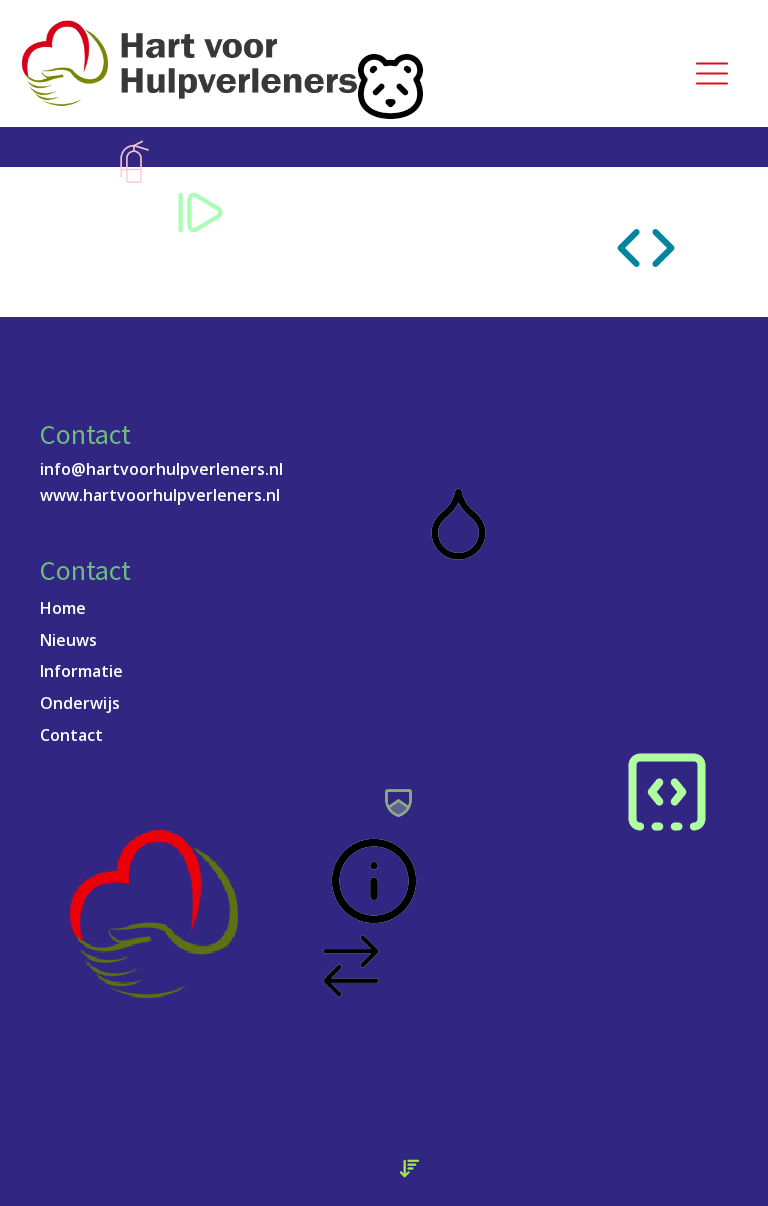 The height and width of the screenshot is (1206, 768). What do you see at coordinates (351, 966) in the screenshot?
I see `switch between two views or modes` at bounding box center [351, 966].